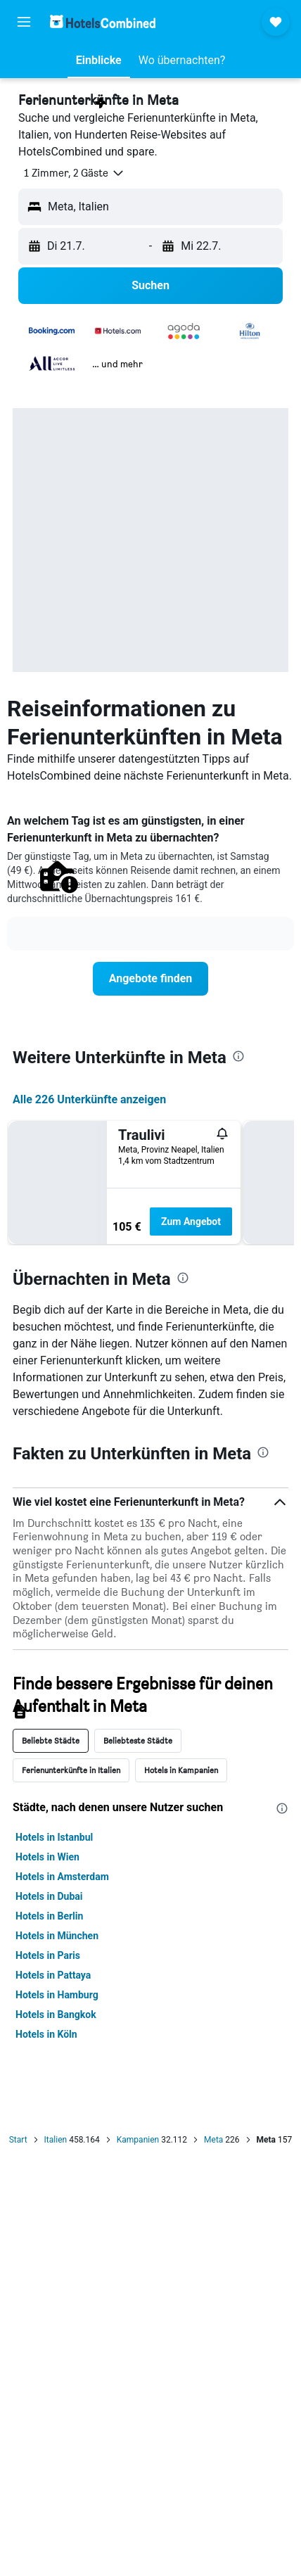  What do you see at coordinates (59, 876) in the screenshot?
I see `school alert or warning notification` at bounding box center [59, 876].